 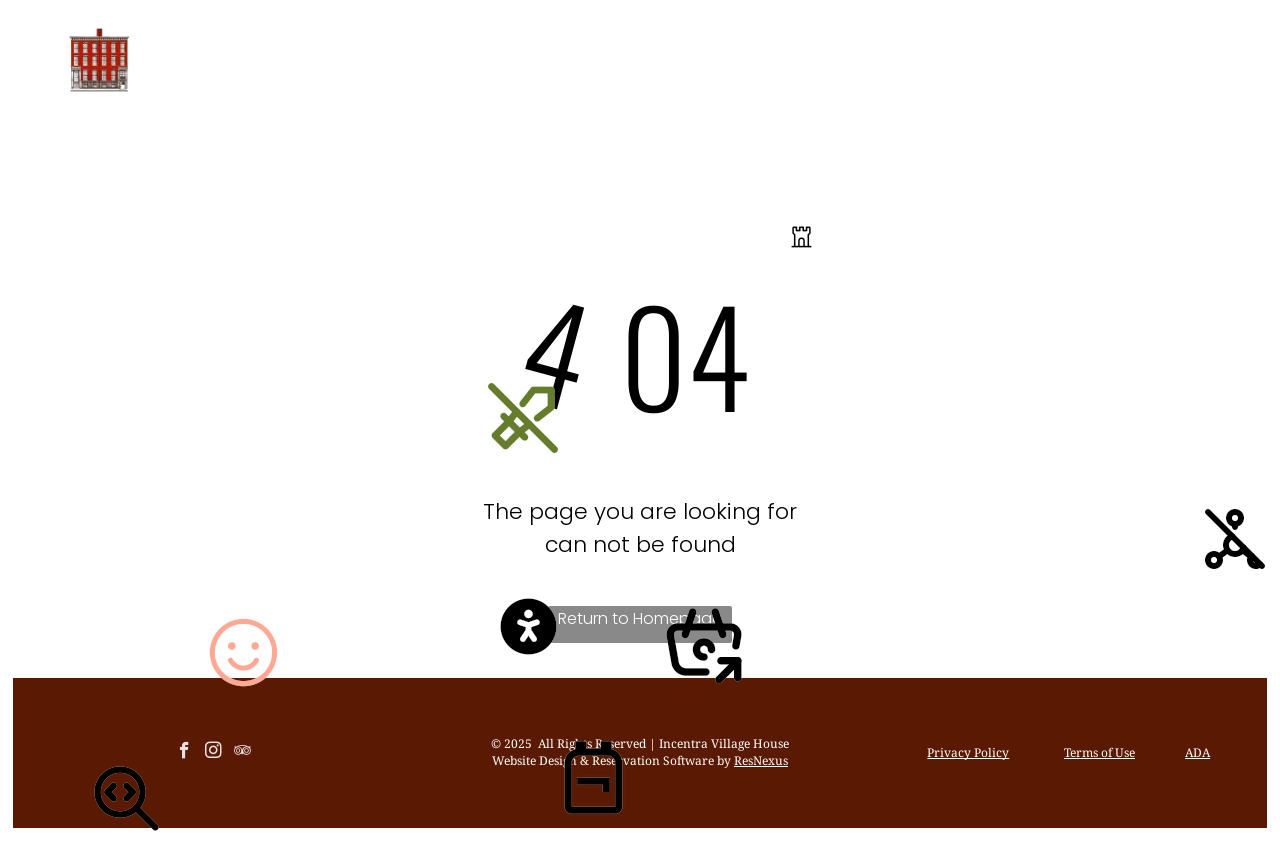 I want to click on access your backpack or inventory, so click(x=593, y=777).